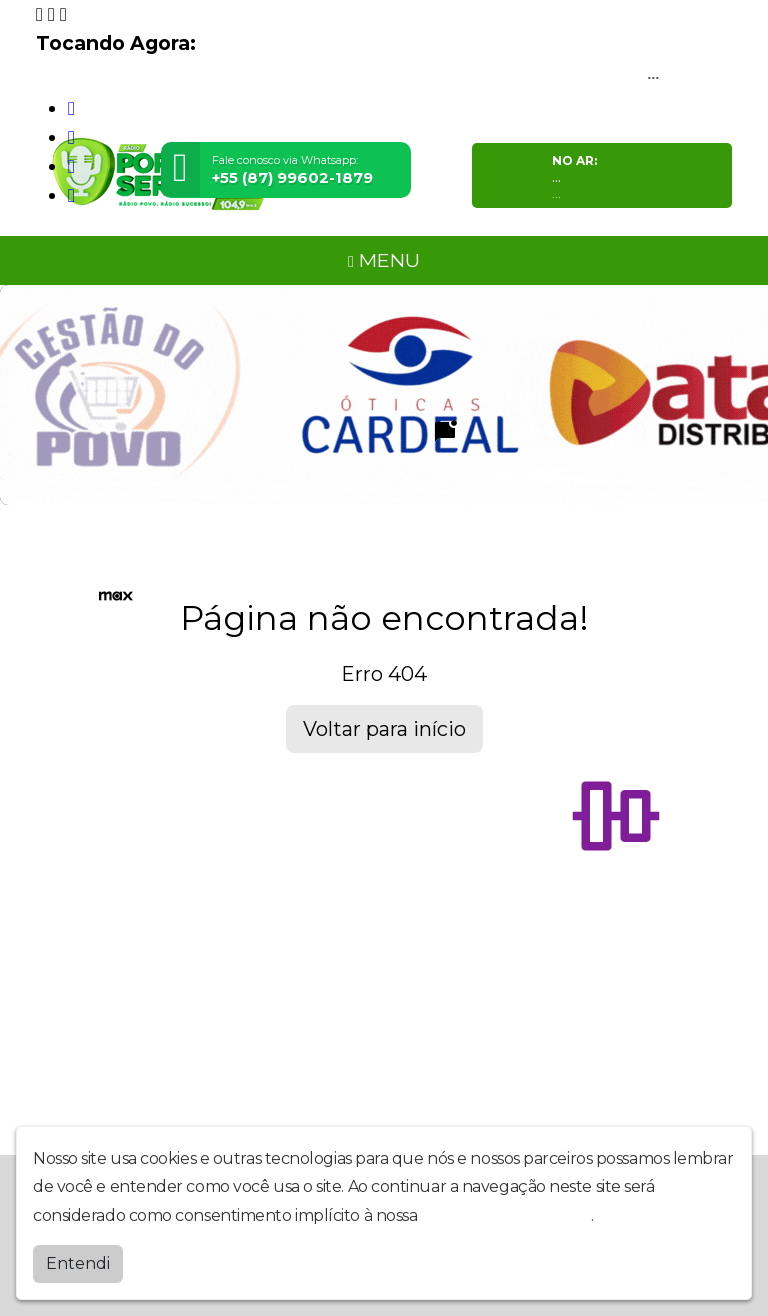 This screenshot has height=1316, width=768. Describe the element at coordinates (616, 816) in the screenshot. I see `align items to vertical center` at that location.